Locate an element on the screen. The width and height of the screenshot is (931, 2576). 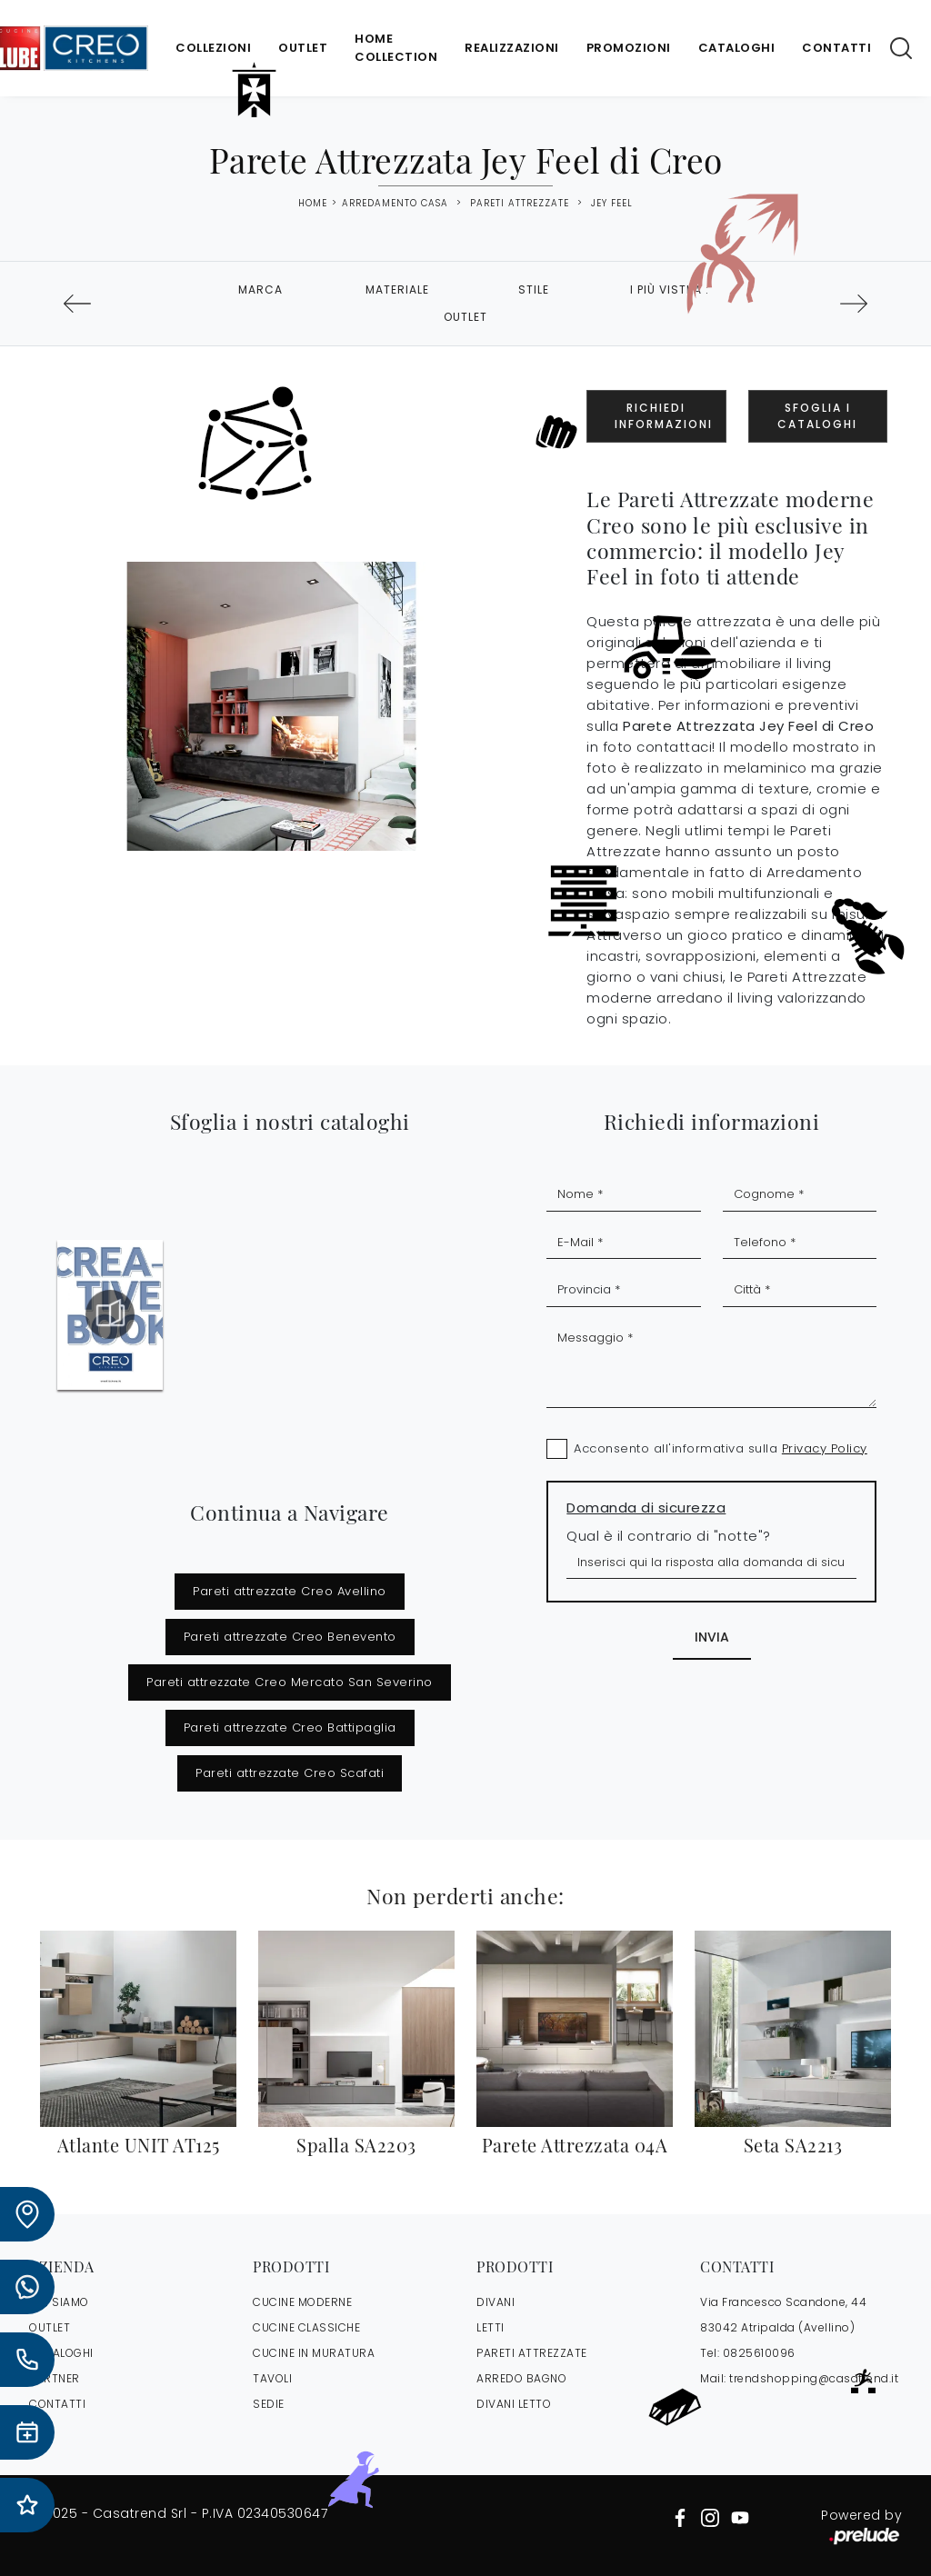
jump across platforms or obstacles is located at coordinates (863, 2381).